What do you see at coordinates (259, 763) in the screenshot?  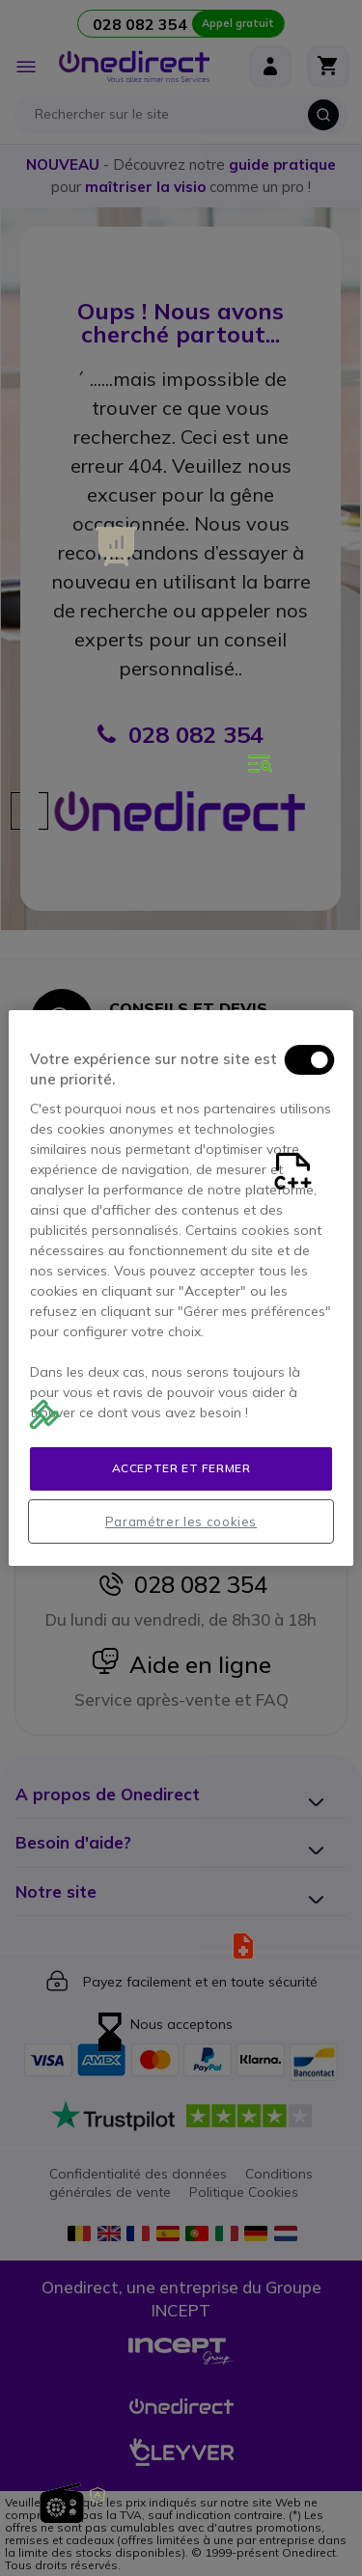 I see `search within a list` at bounding box center [259, 763].